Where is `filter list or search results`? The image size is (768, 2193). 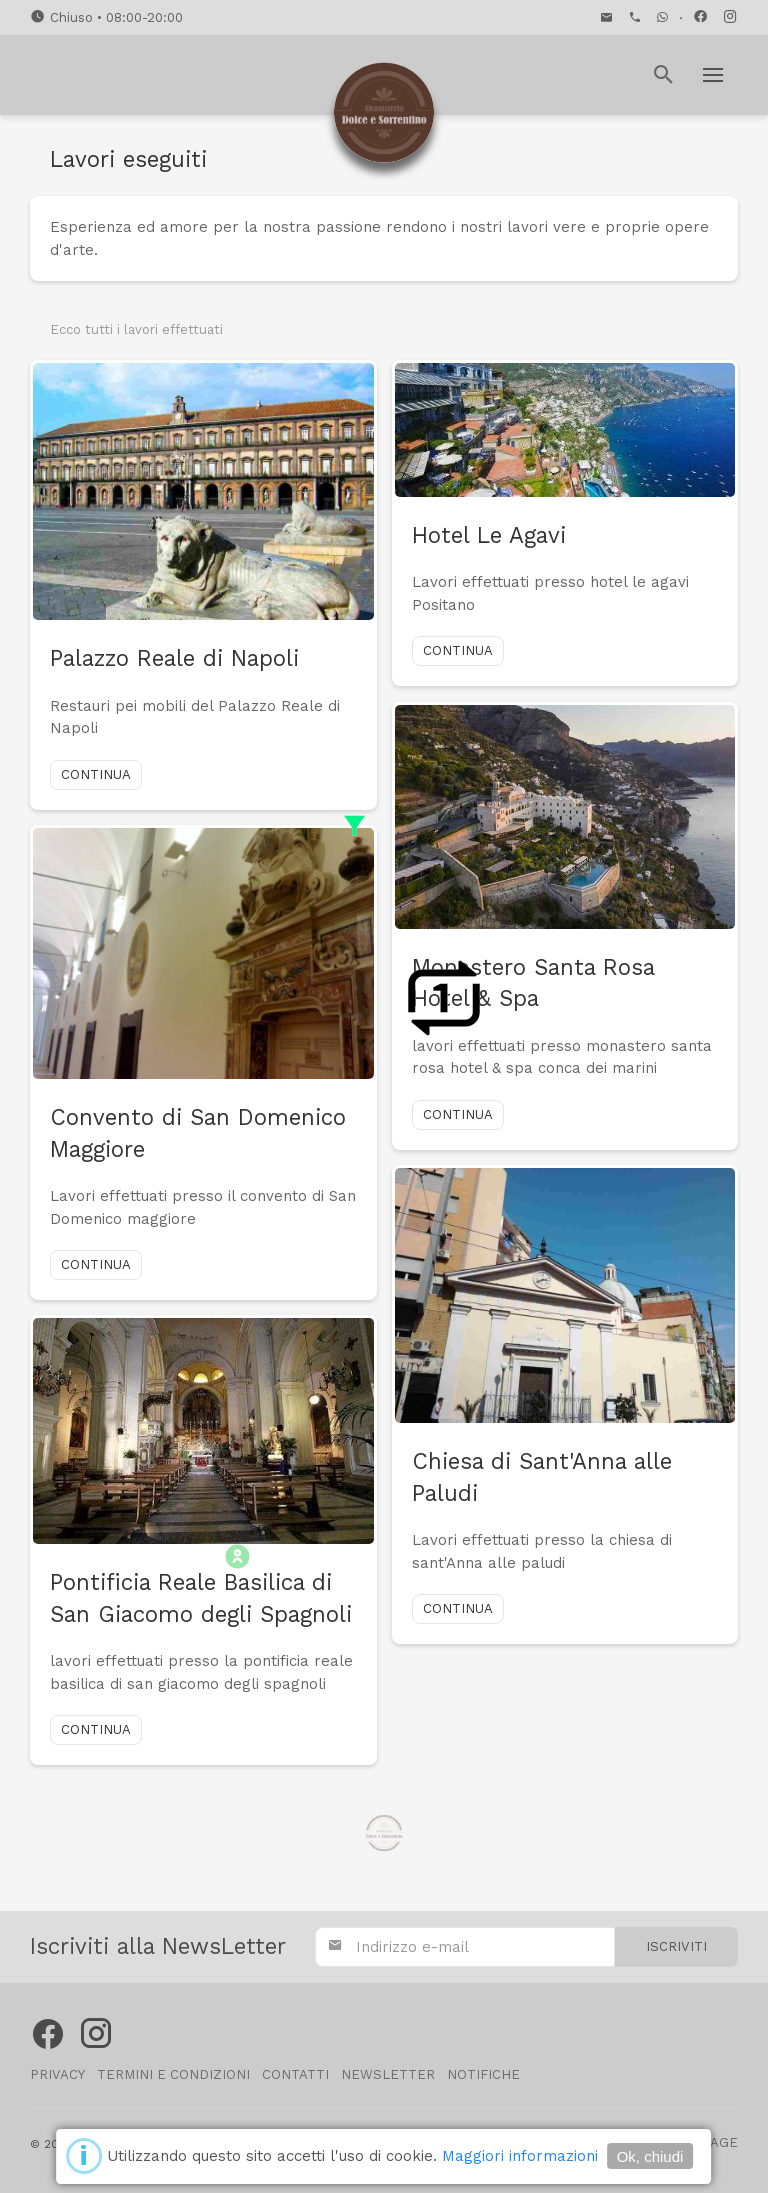
filter list or search results is located at coordinates (354, 824).